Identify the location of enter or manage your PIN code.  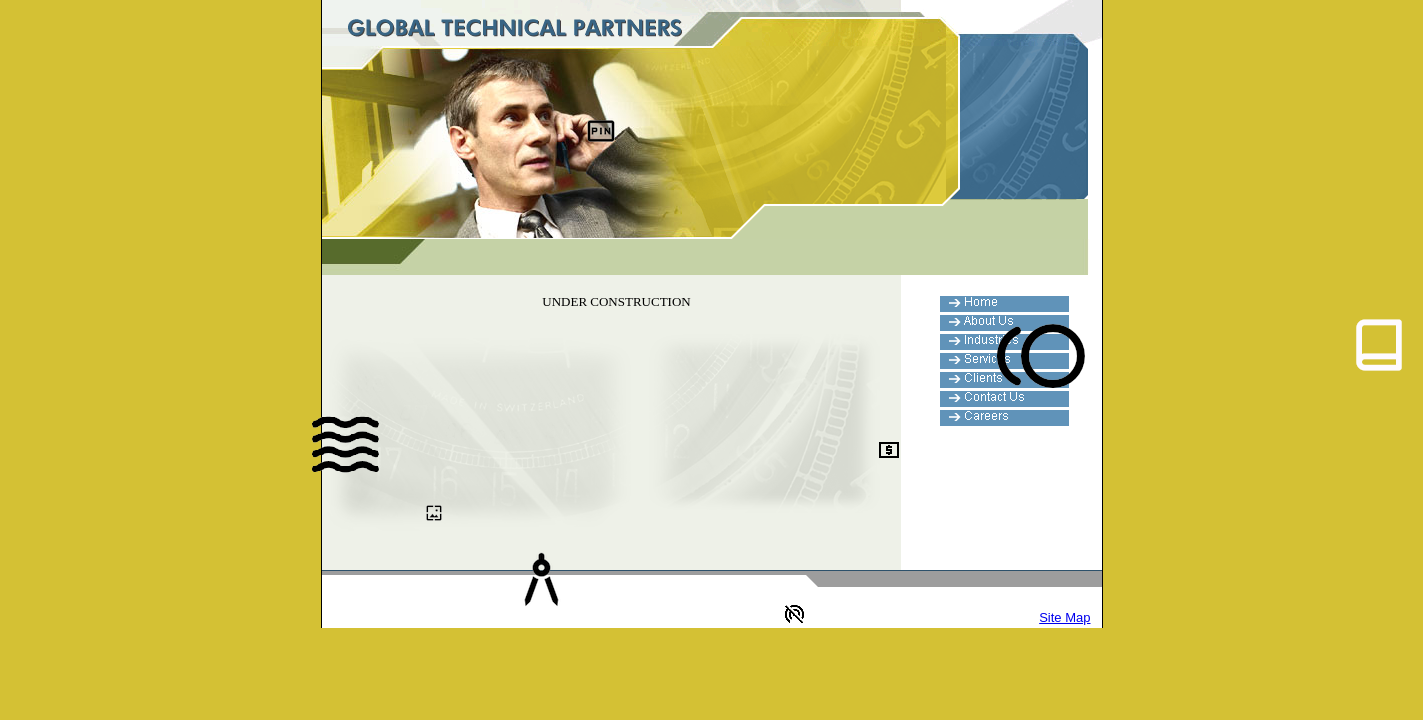
(601, 131).